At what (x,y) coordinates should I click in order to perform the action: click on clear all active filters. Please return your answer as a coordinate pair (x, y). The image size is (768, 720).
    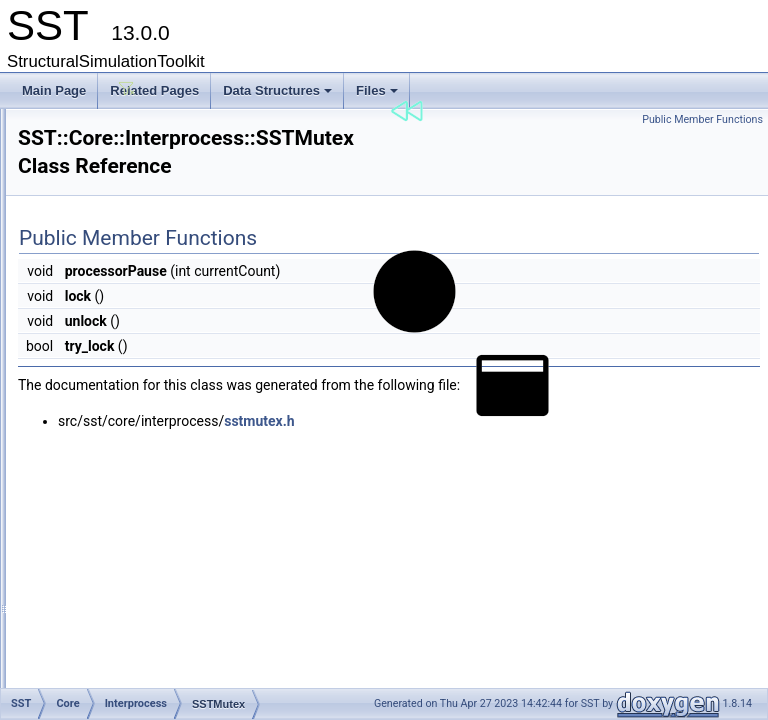
    Looking at the image, I should click on (126, 88).